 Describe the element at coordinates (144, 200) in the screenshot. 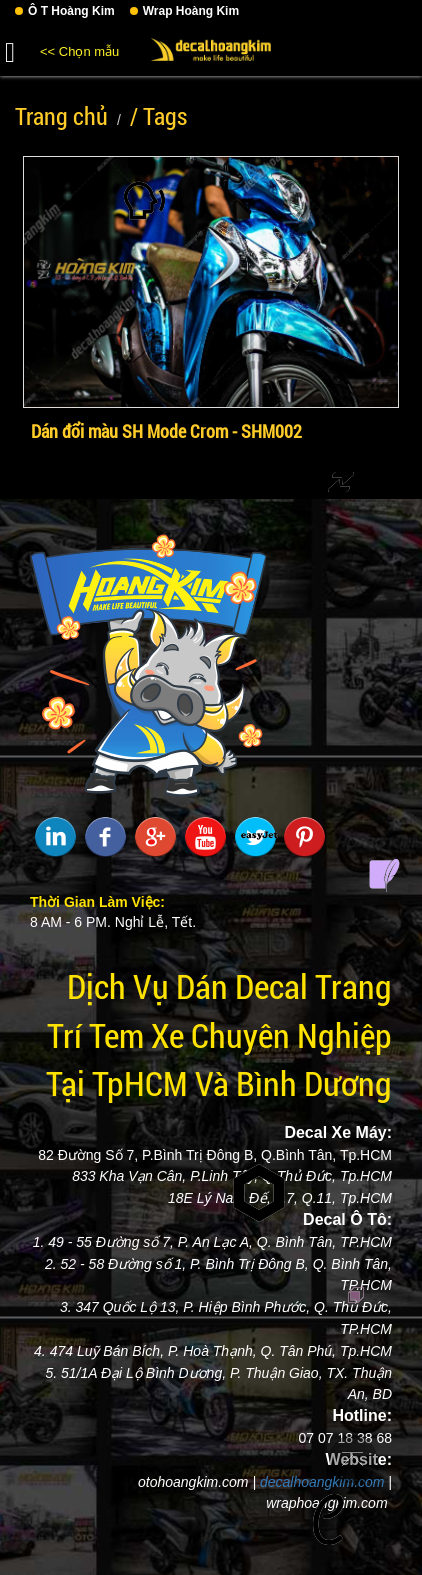

I see `activate text-to-speech` at that location.